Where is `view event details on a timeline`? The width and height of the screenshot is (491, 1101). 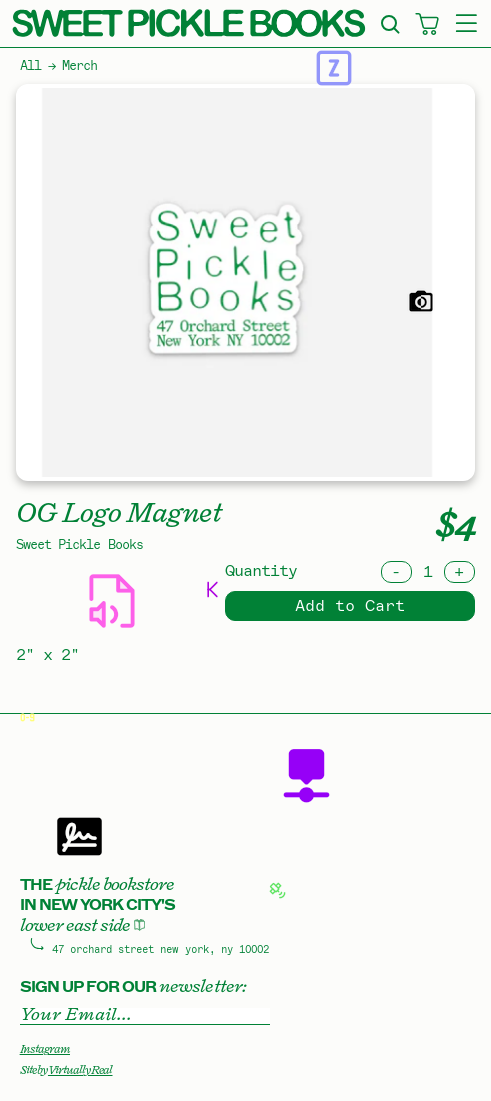 view event details on a timeline is located at coordinates (306, 774).